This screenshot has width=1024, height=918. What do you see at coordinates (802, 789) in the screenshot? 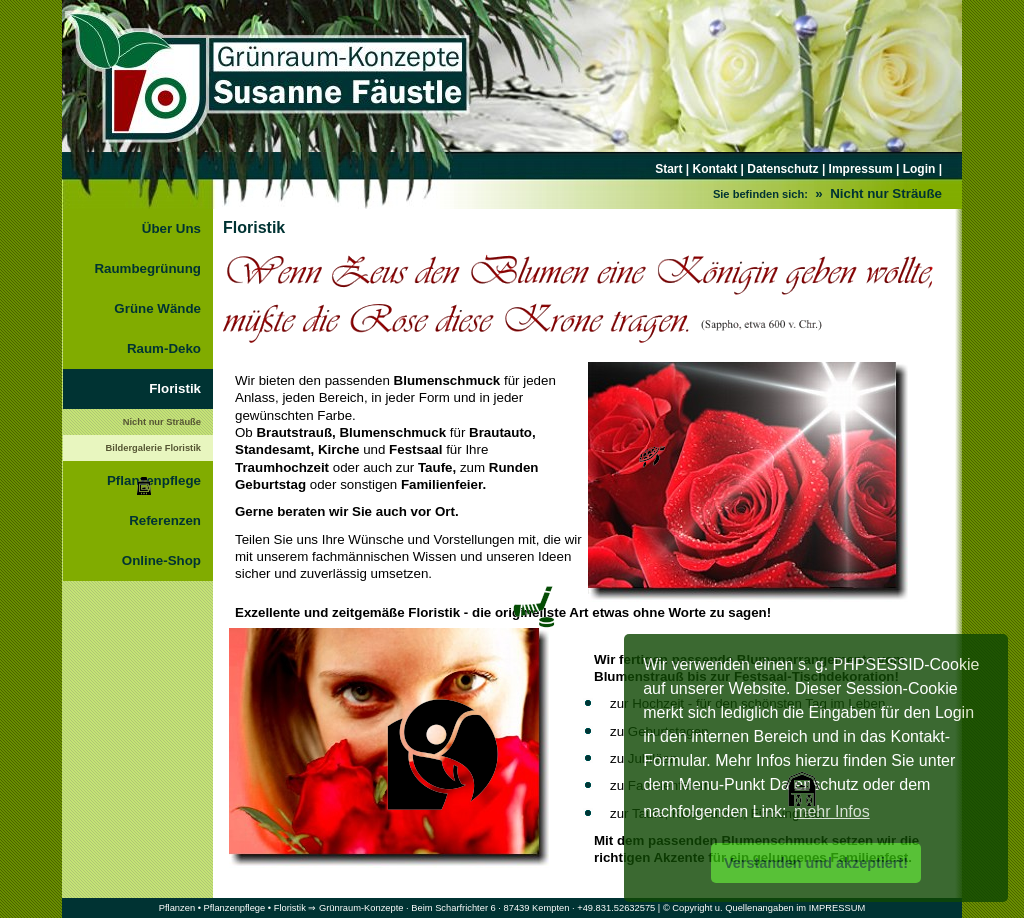
I see `access farm or agricultural features` at bounding box center [802, 789].